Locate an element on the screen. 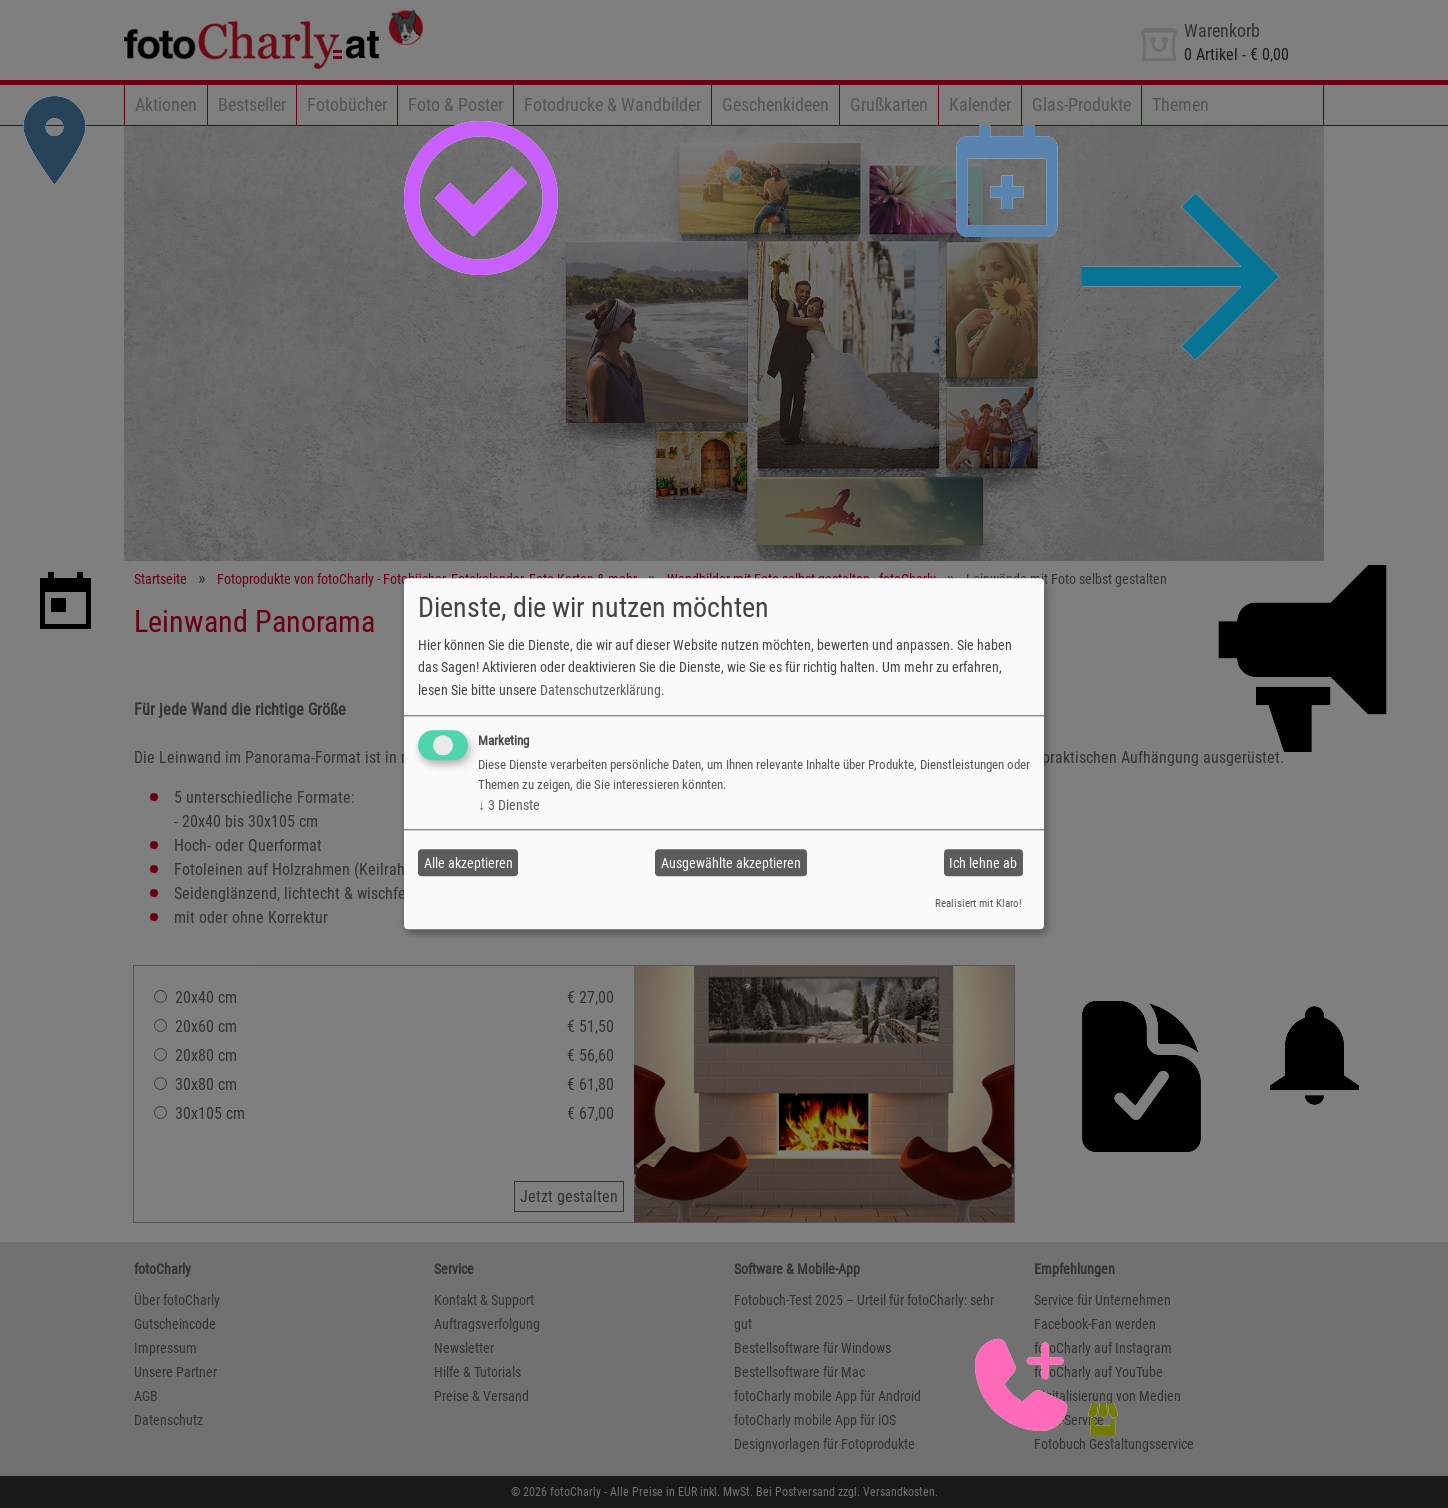 The width and height of the screenshot is (1448, 1508). view notifications is located at coordinates (1314, 1055).